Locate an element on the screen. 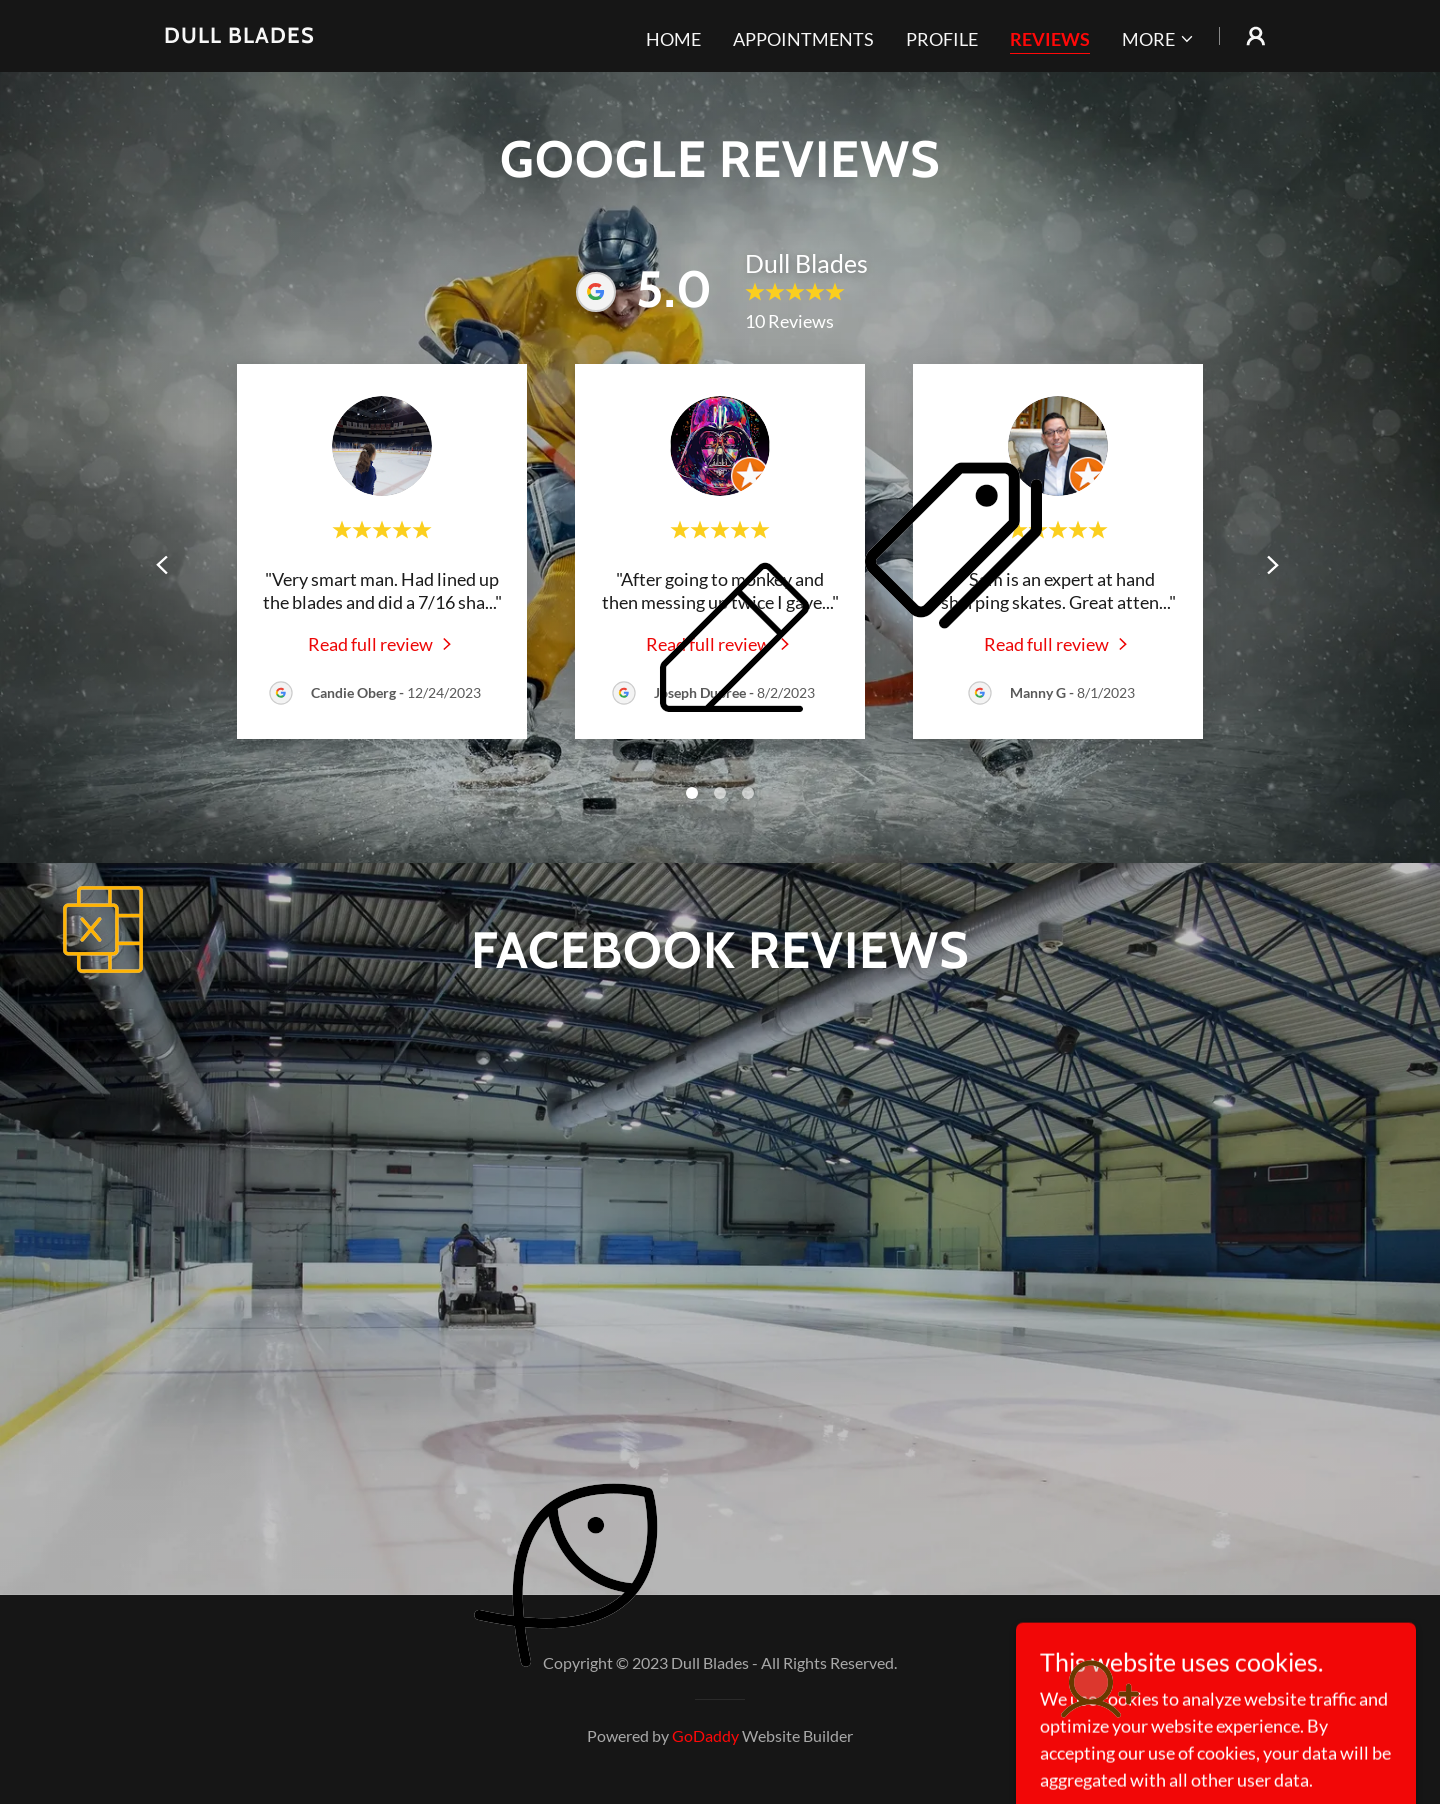 Image resolution: width=1440 pixels, height=1804 pixels. add a new contact or friend is located at coordinates (1097, 1691).